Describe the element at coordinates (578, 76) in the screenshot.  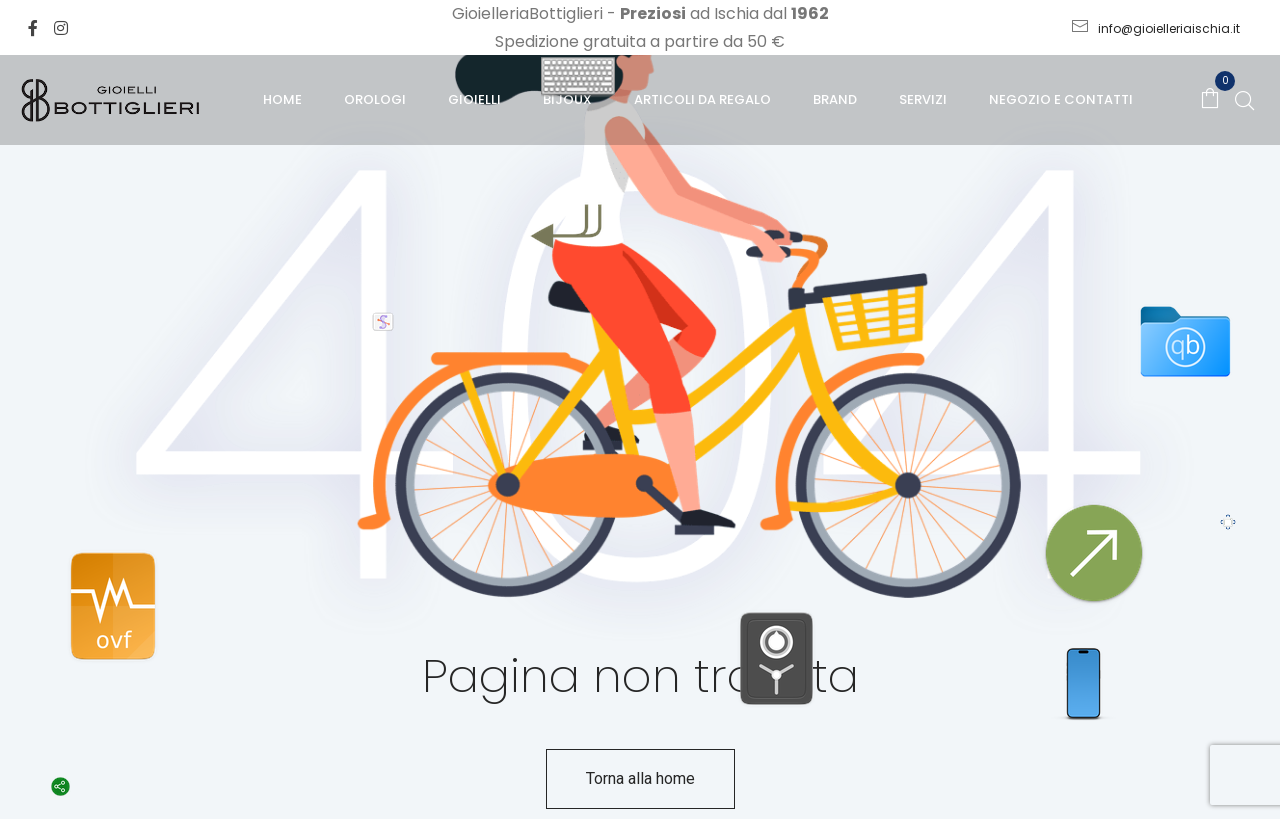
I see `indicates bluetooth keyboard connected` at that location.